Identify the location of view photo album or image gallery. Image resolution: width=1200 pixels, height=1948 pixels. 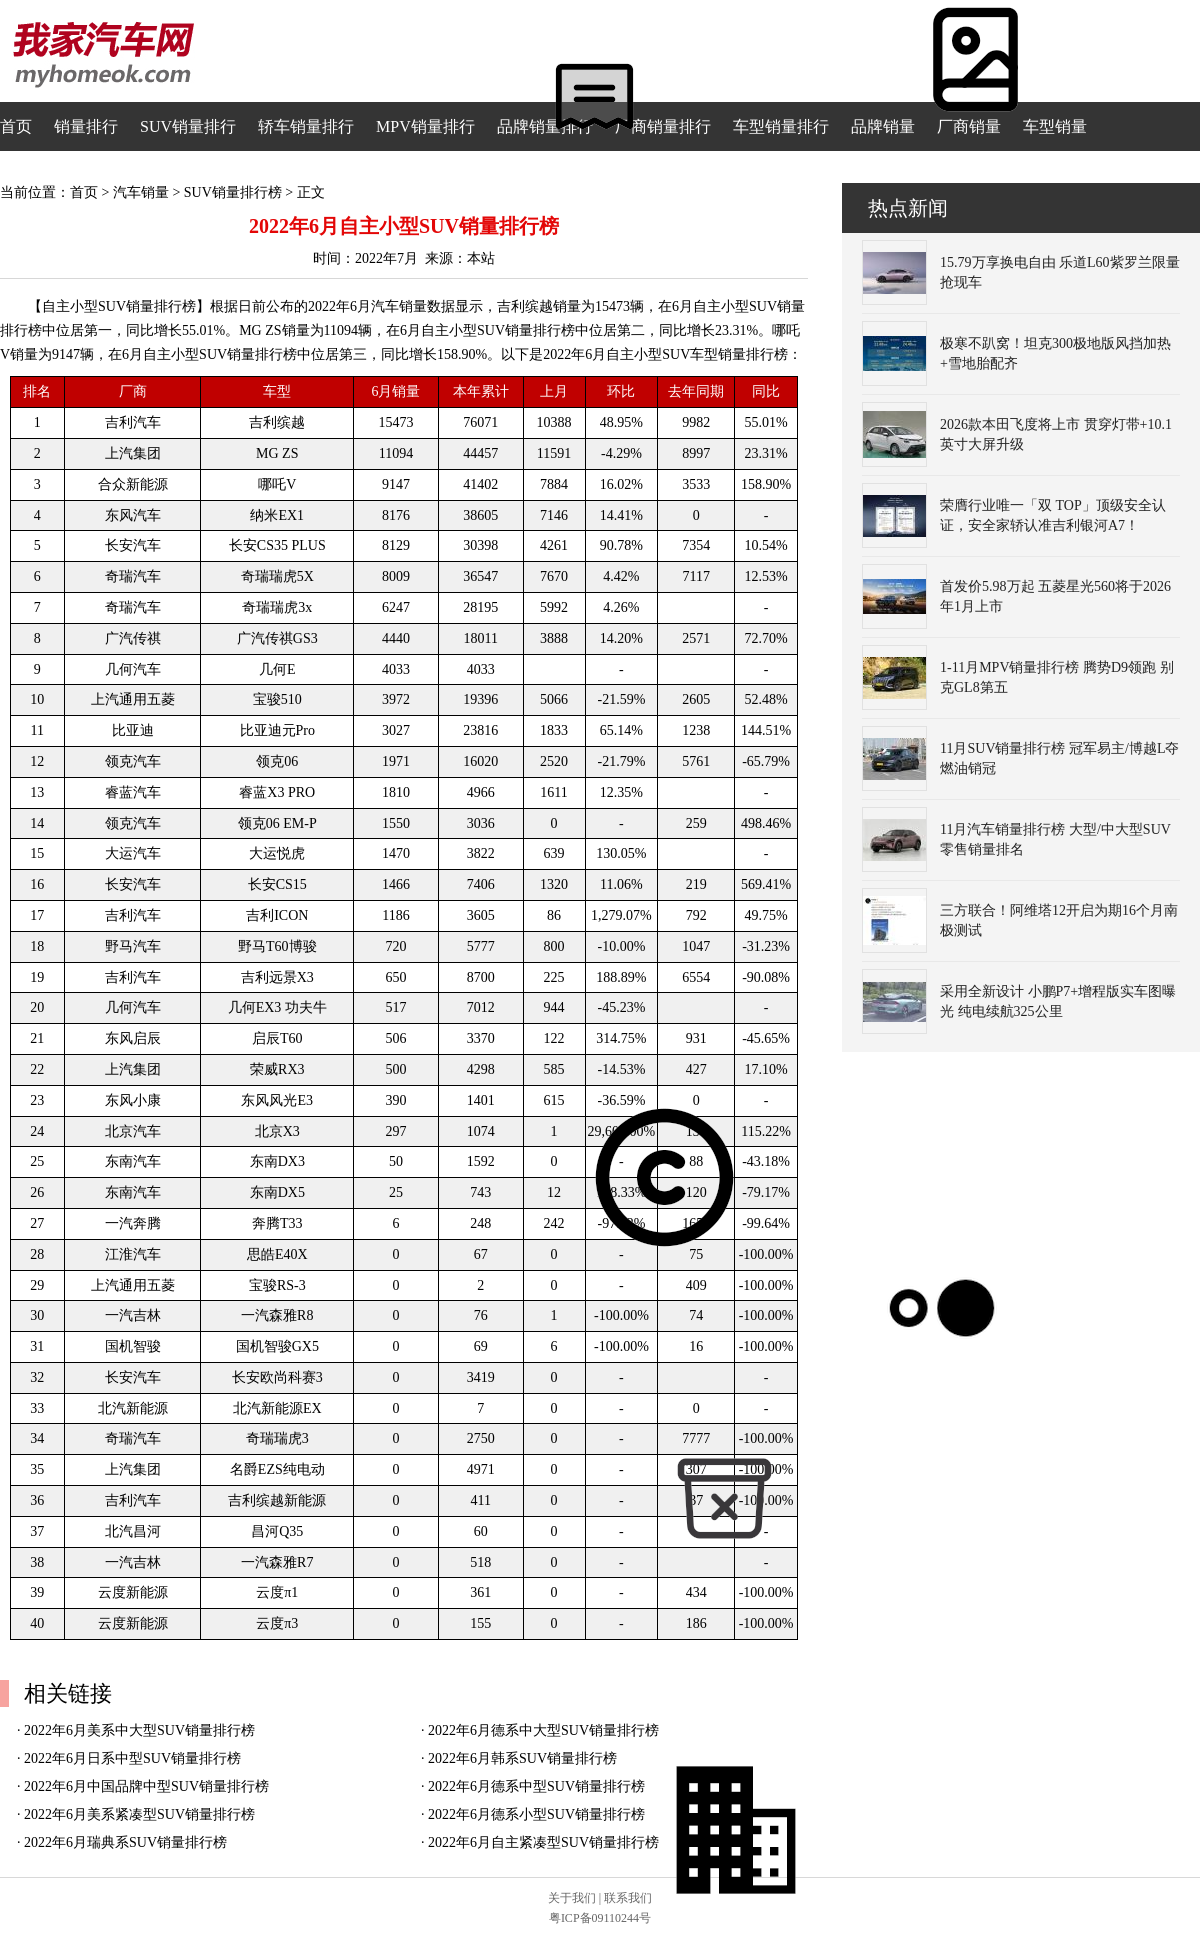
(975, 59).